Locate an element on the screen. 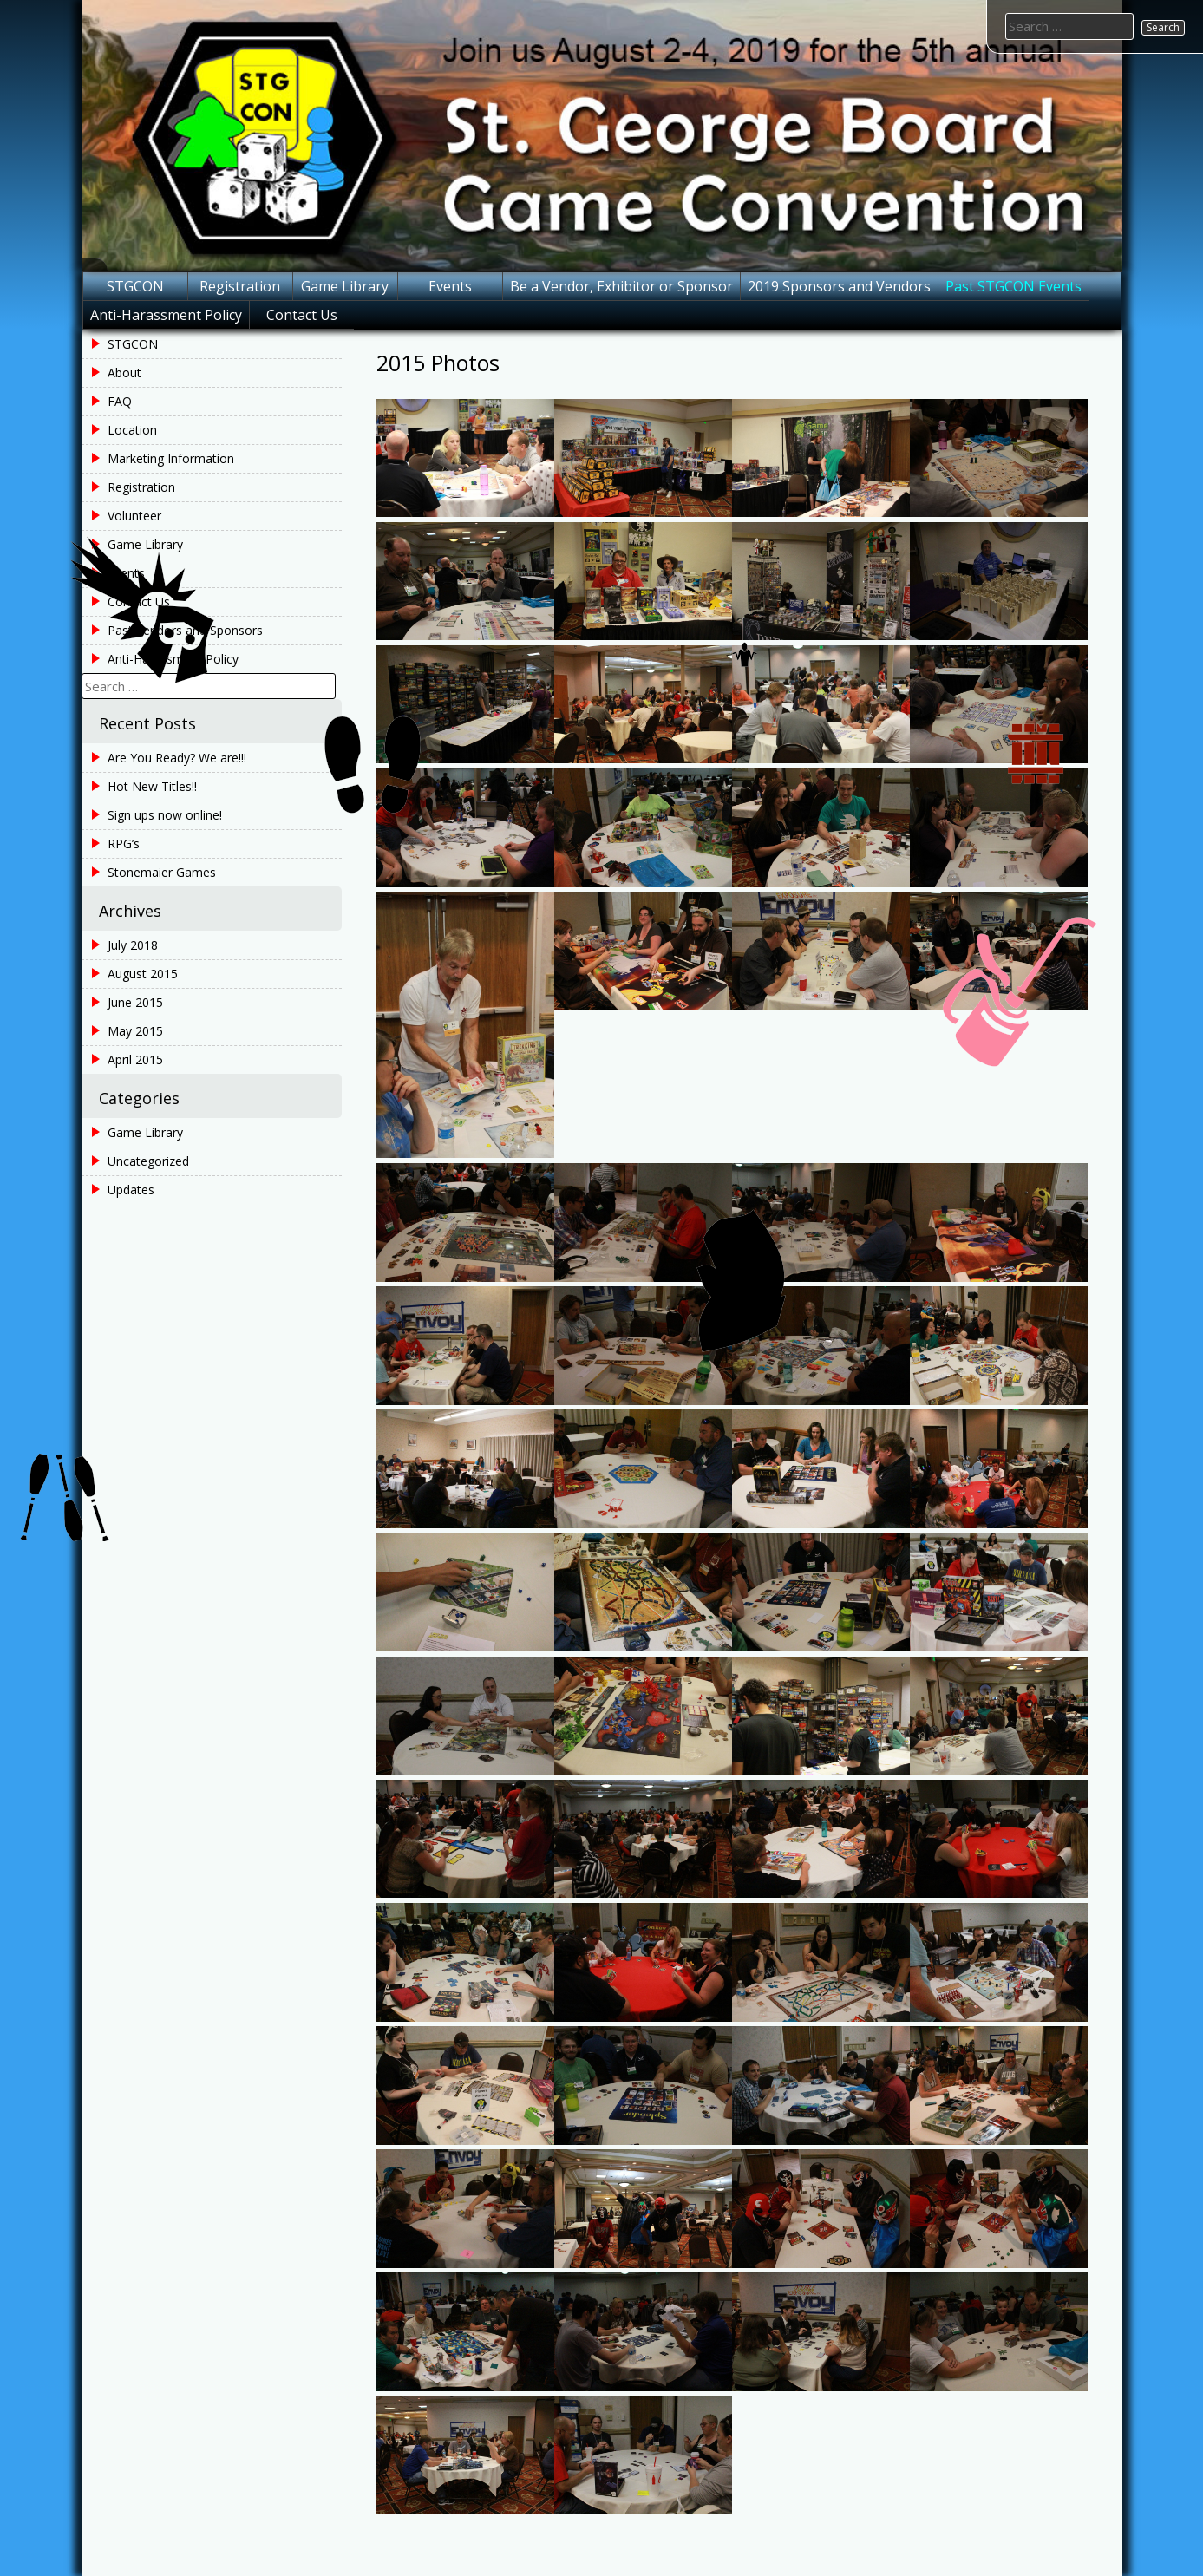  view walking directions or route history is located at coordinates (372, 765).